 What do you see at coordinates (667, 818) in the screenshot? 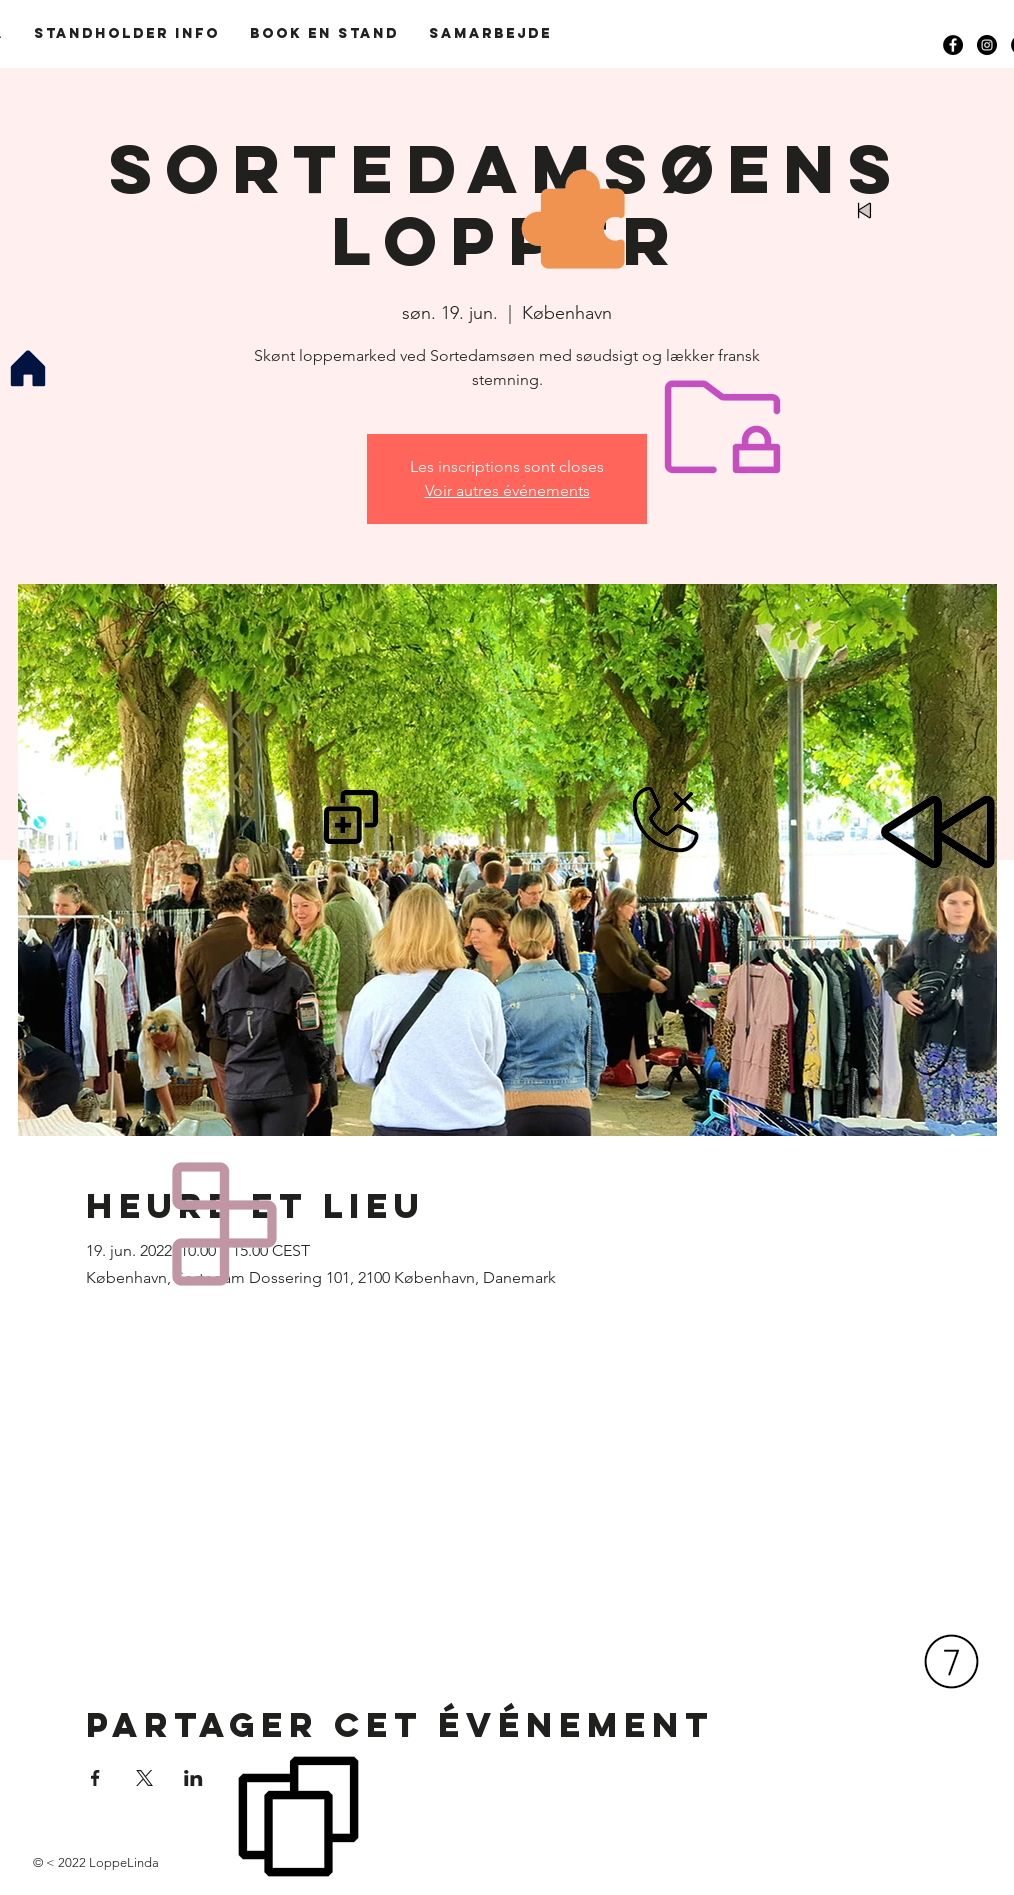
I see `end or decline a phone call` at bounding box center [667, 818].